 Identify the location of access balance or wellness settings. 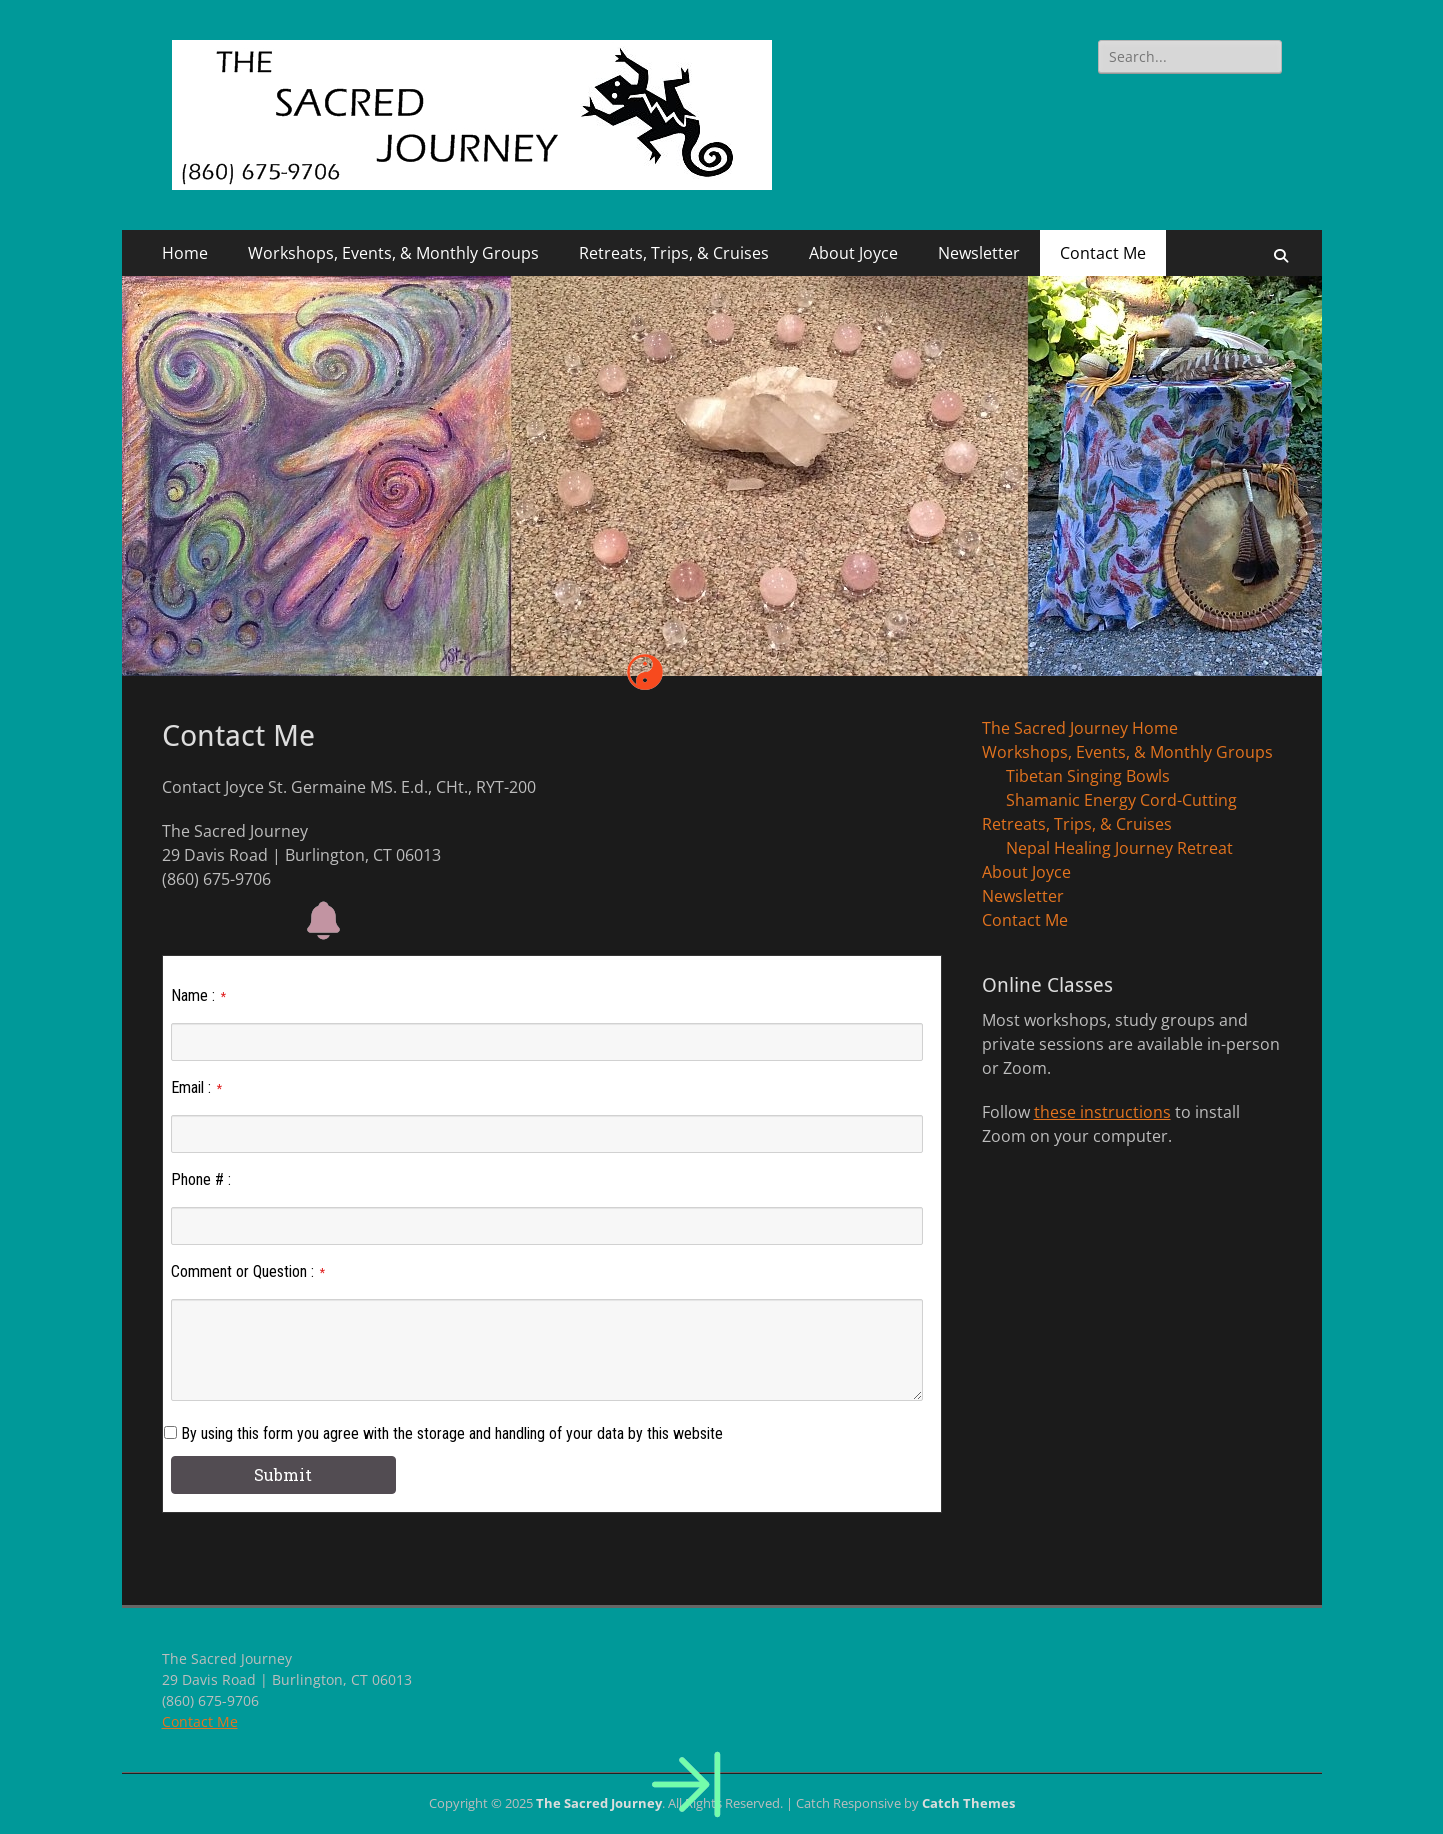
(645, 672).